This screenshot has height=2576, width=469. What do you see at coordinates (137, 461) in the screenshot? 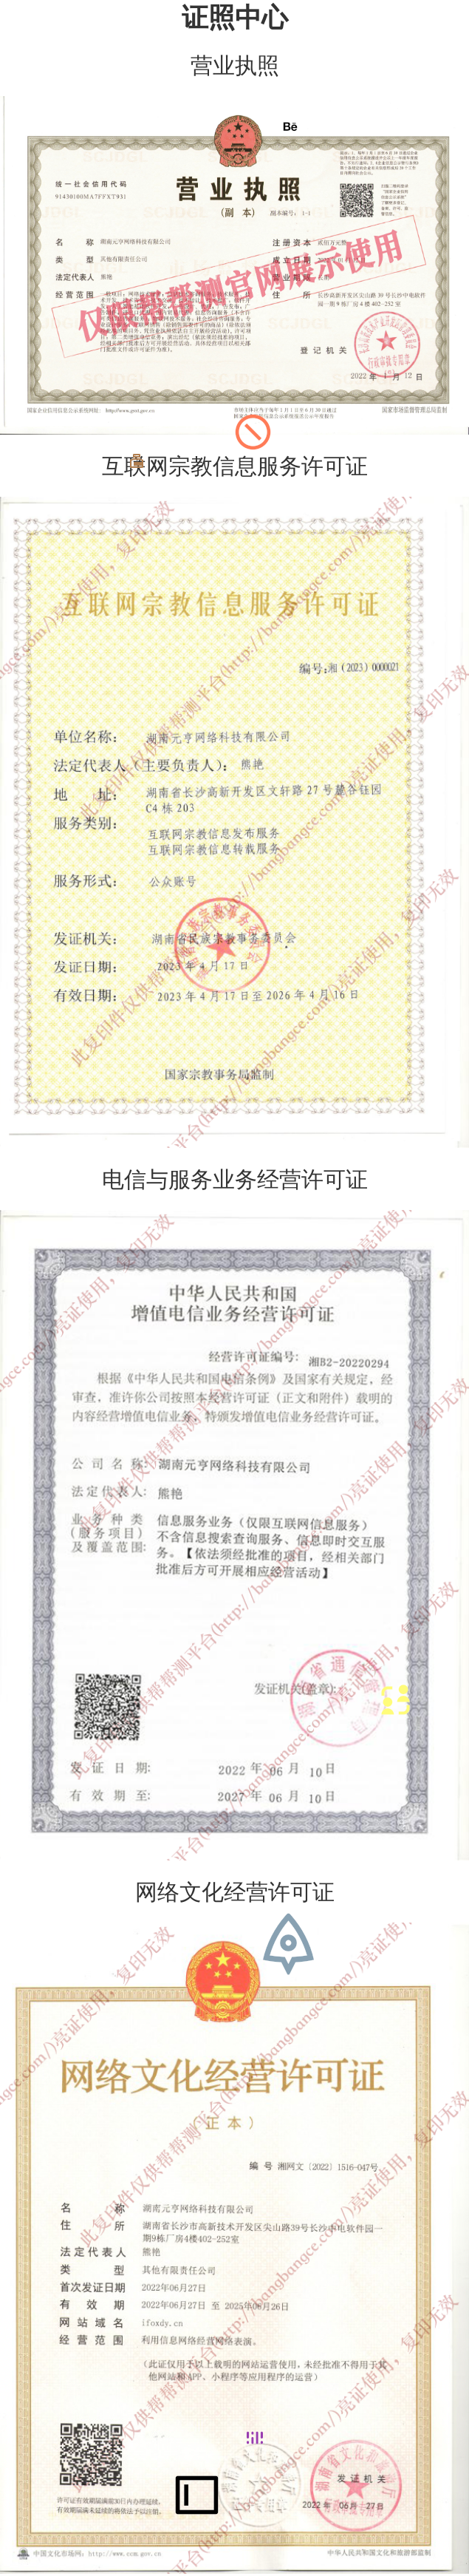
I see `access drawing or inking tools` at bounding box center [137, 461].